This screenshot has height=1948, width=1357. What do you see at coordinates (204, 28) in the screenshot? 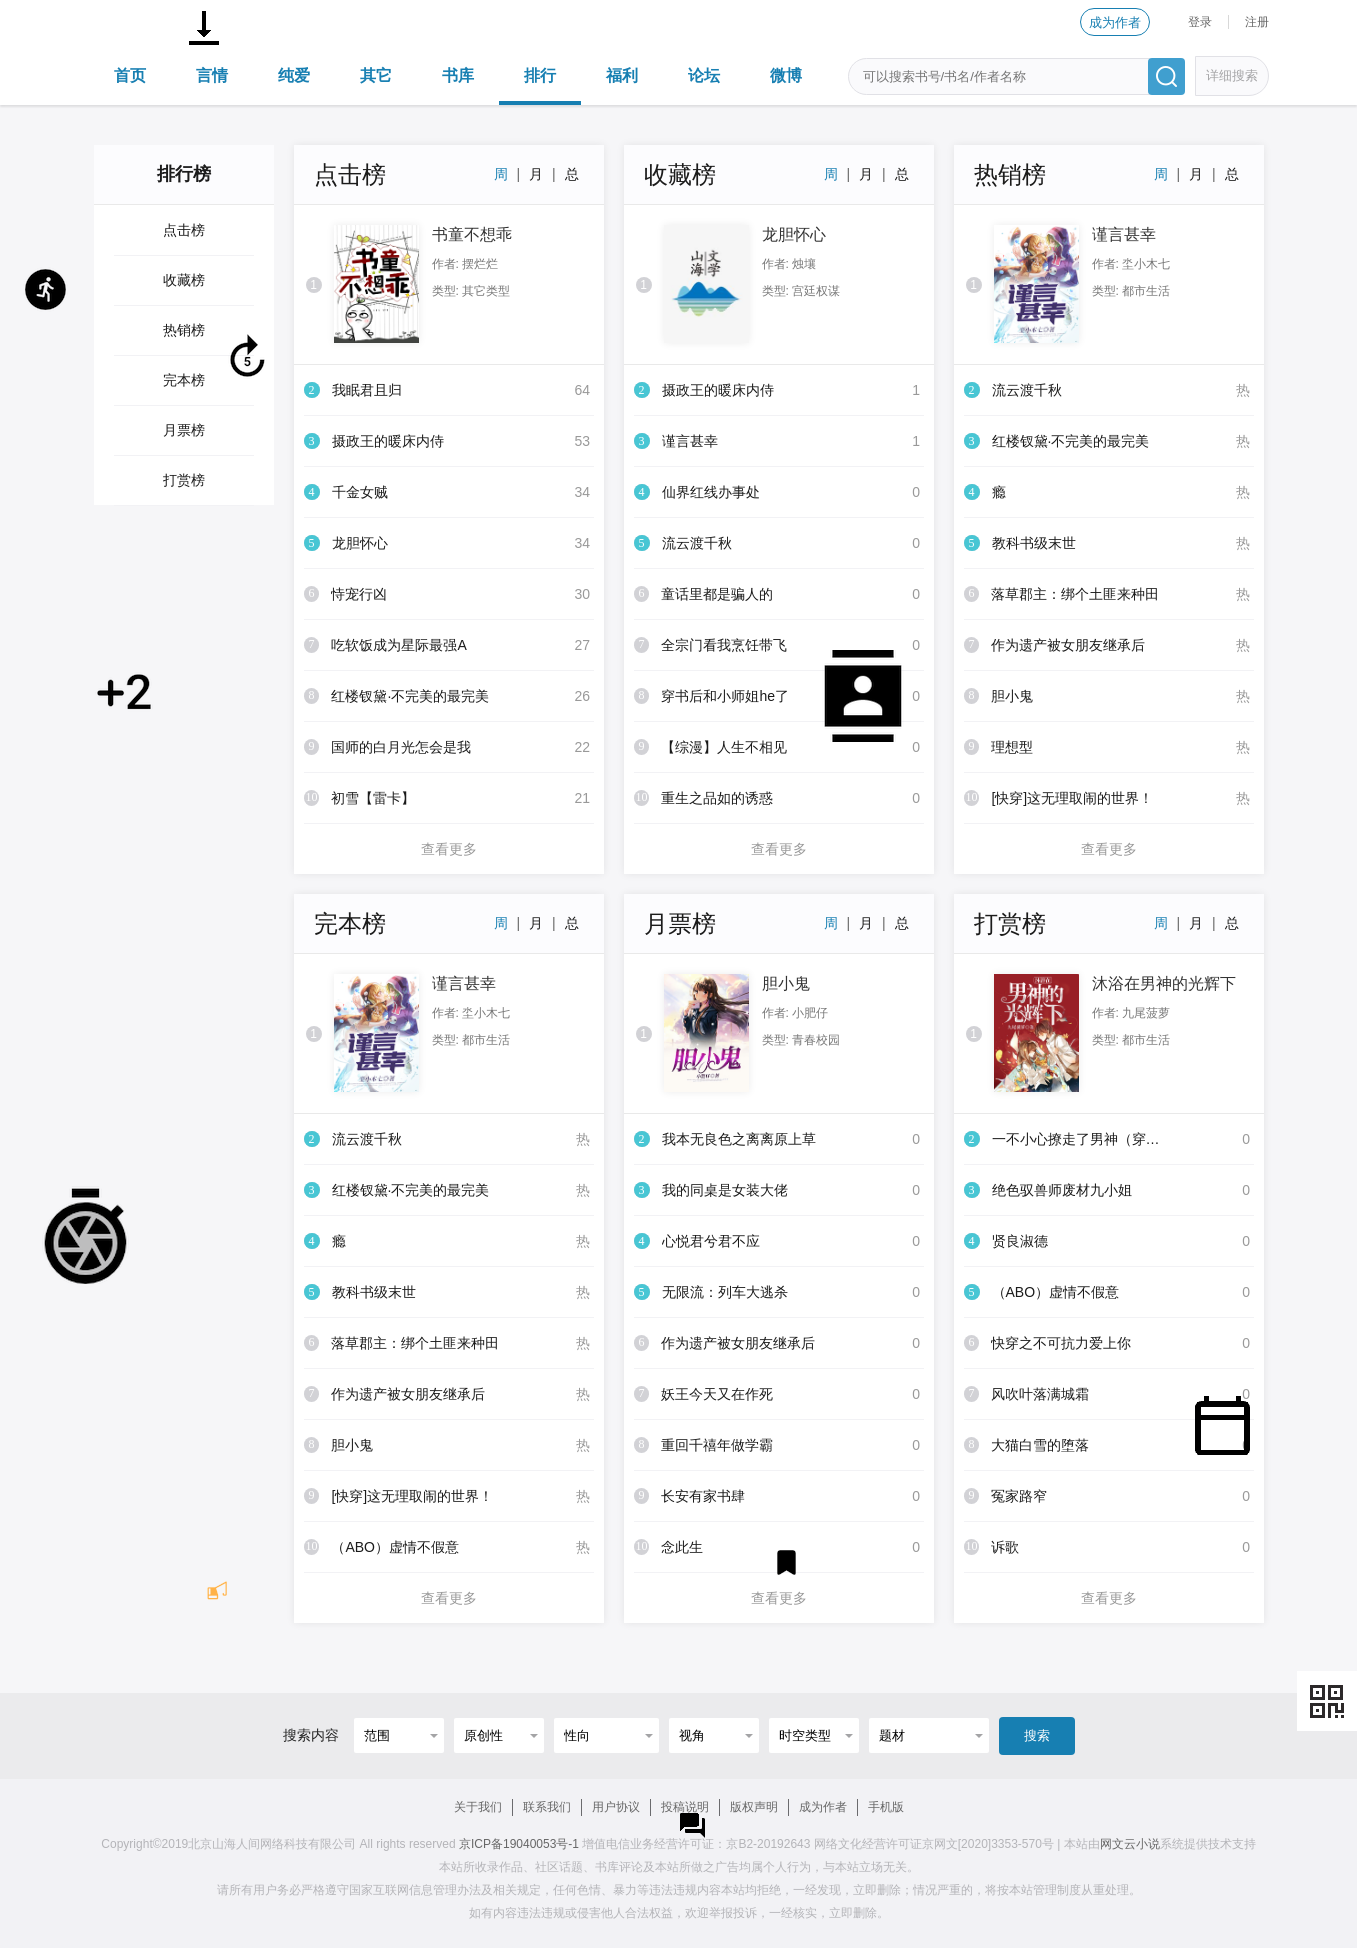
I see `align content to the bottom of a container` at bounding box center [204, 28].